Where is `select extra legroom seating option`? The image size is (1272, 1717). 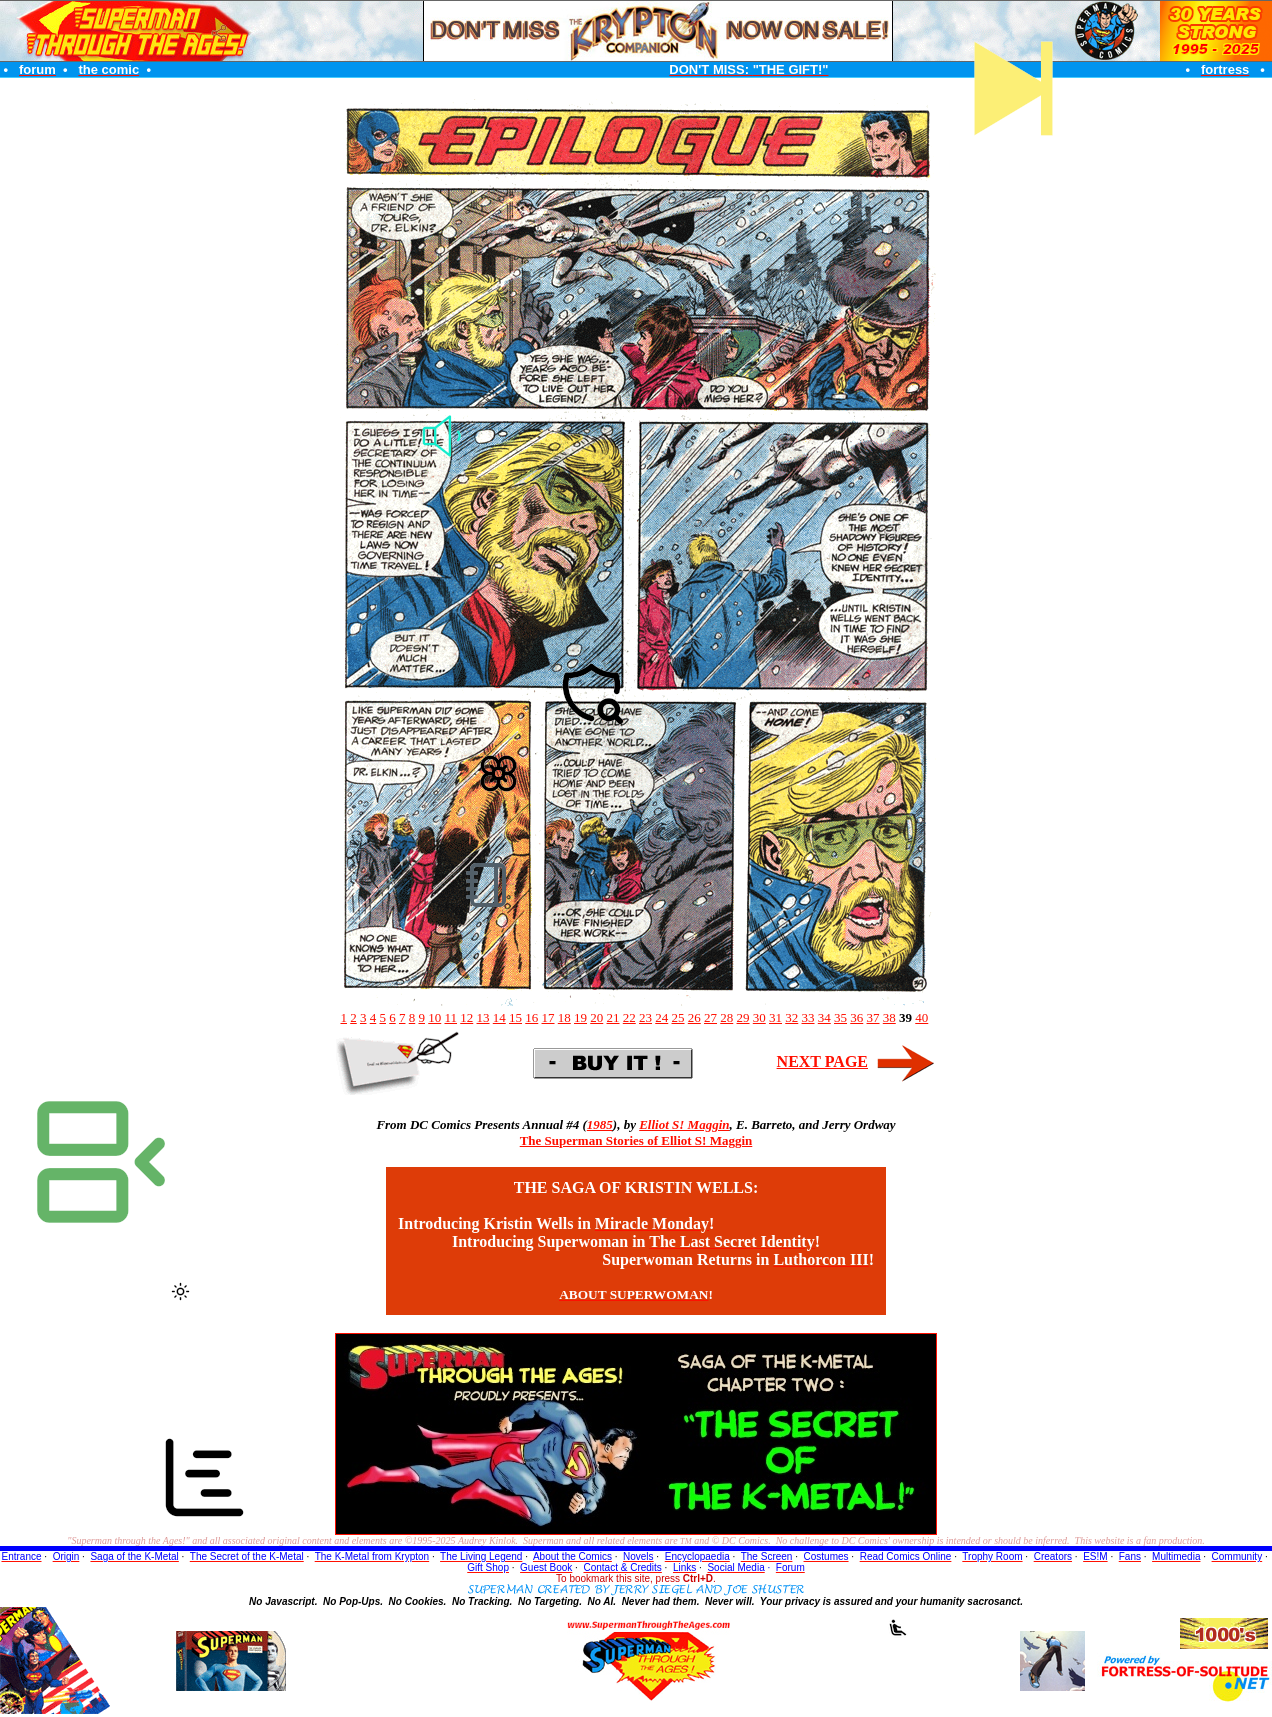
select extra legroom seating option is located at coordinates (898, 1628).